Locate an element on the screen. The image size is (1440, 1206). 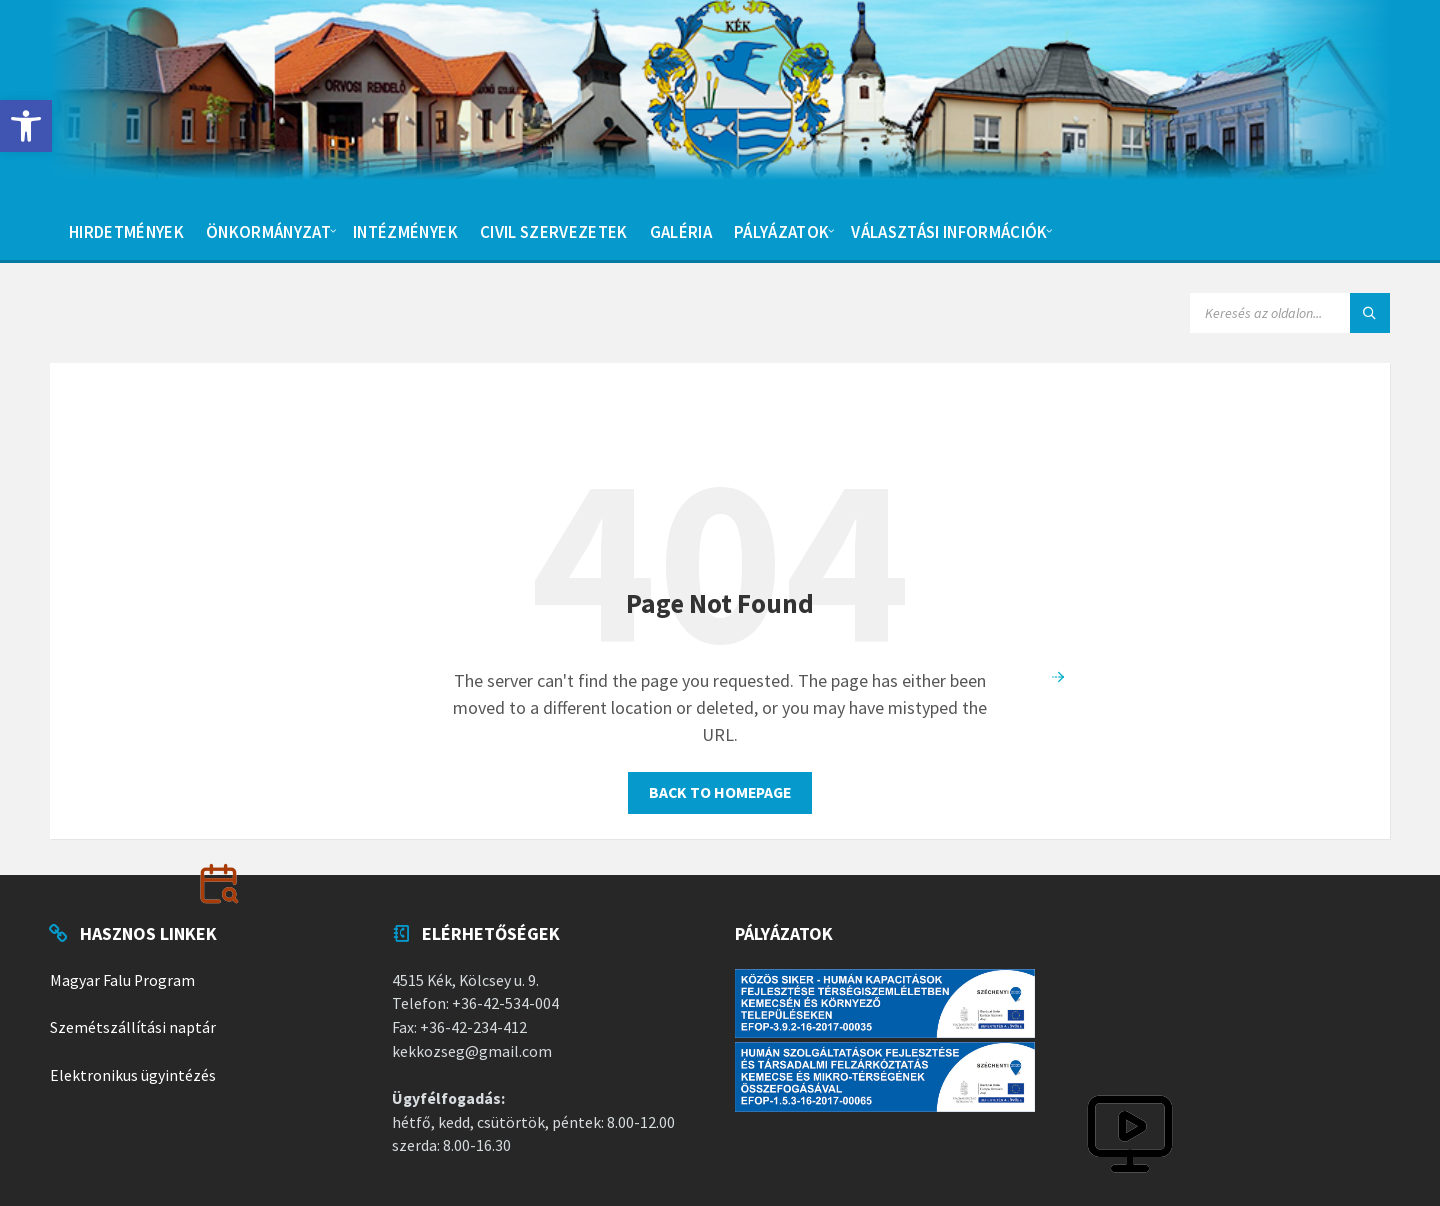
continue to the next step is located at coordinates (1058, 677).